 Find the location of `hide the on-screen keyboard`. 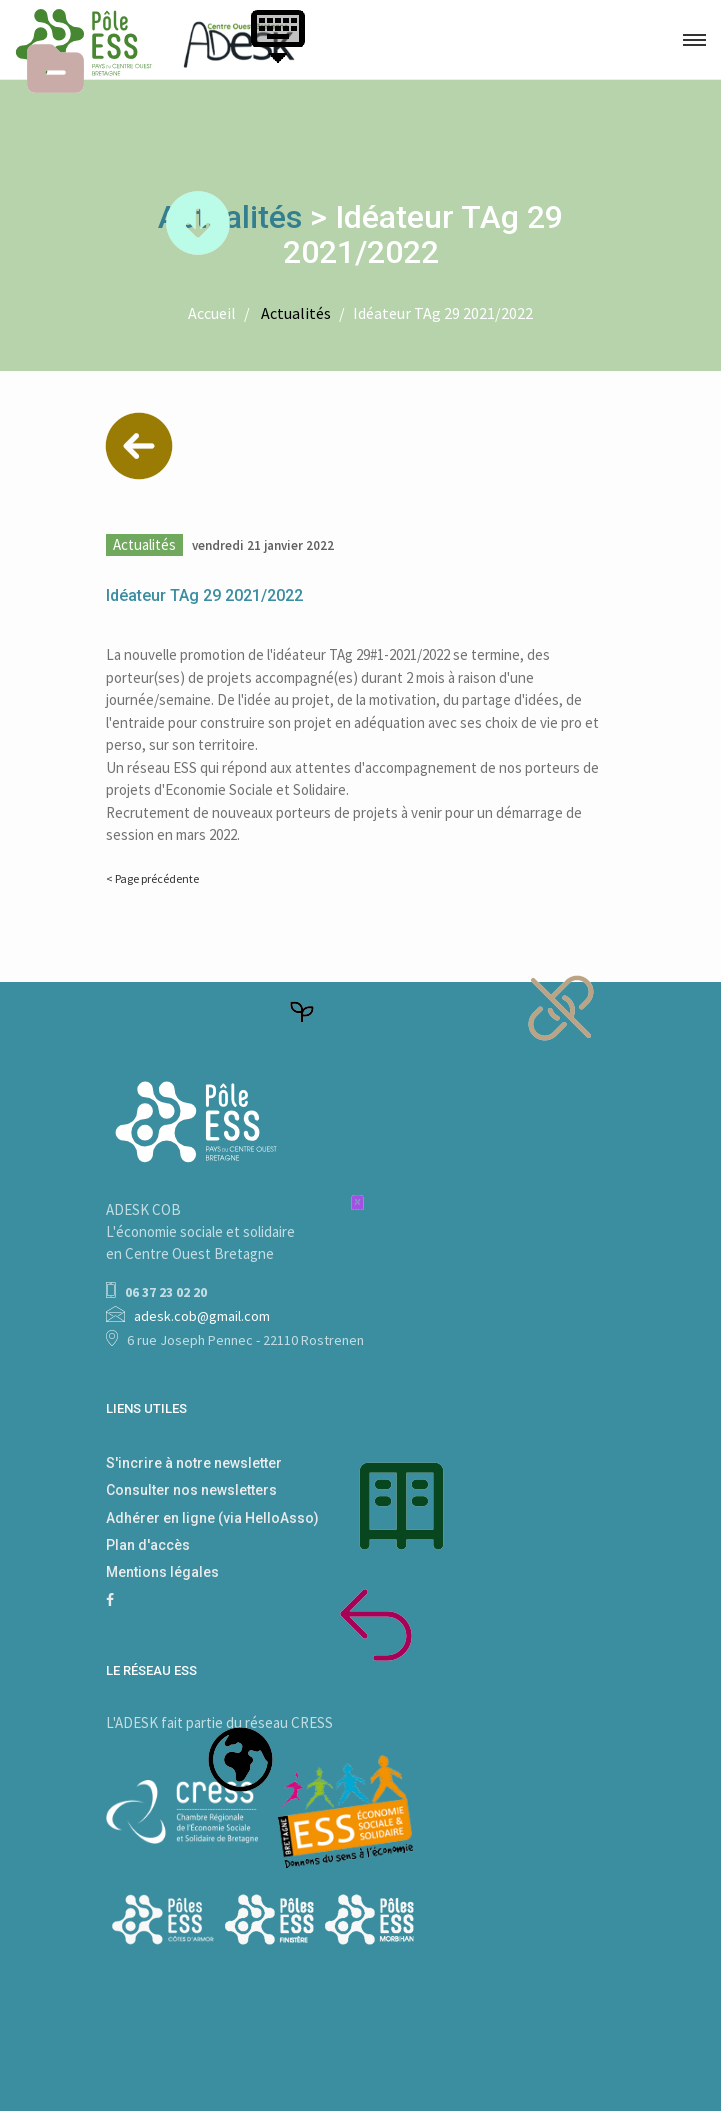

hide the on-screen keyboard is located at coordinates (278, 34).